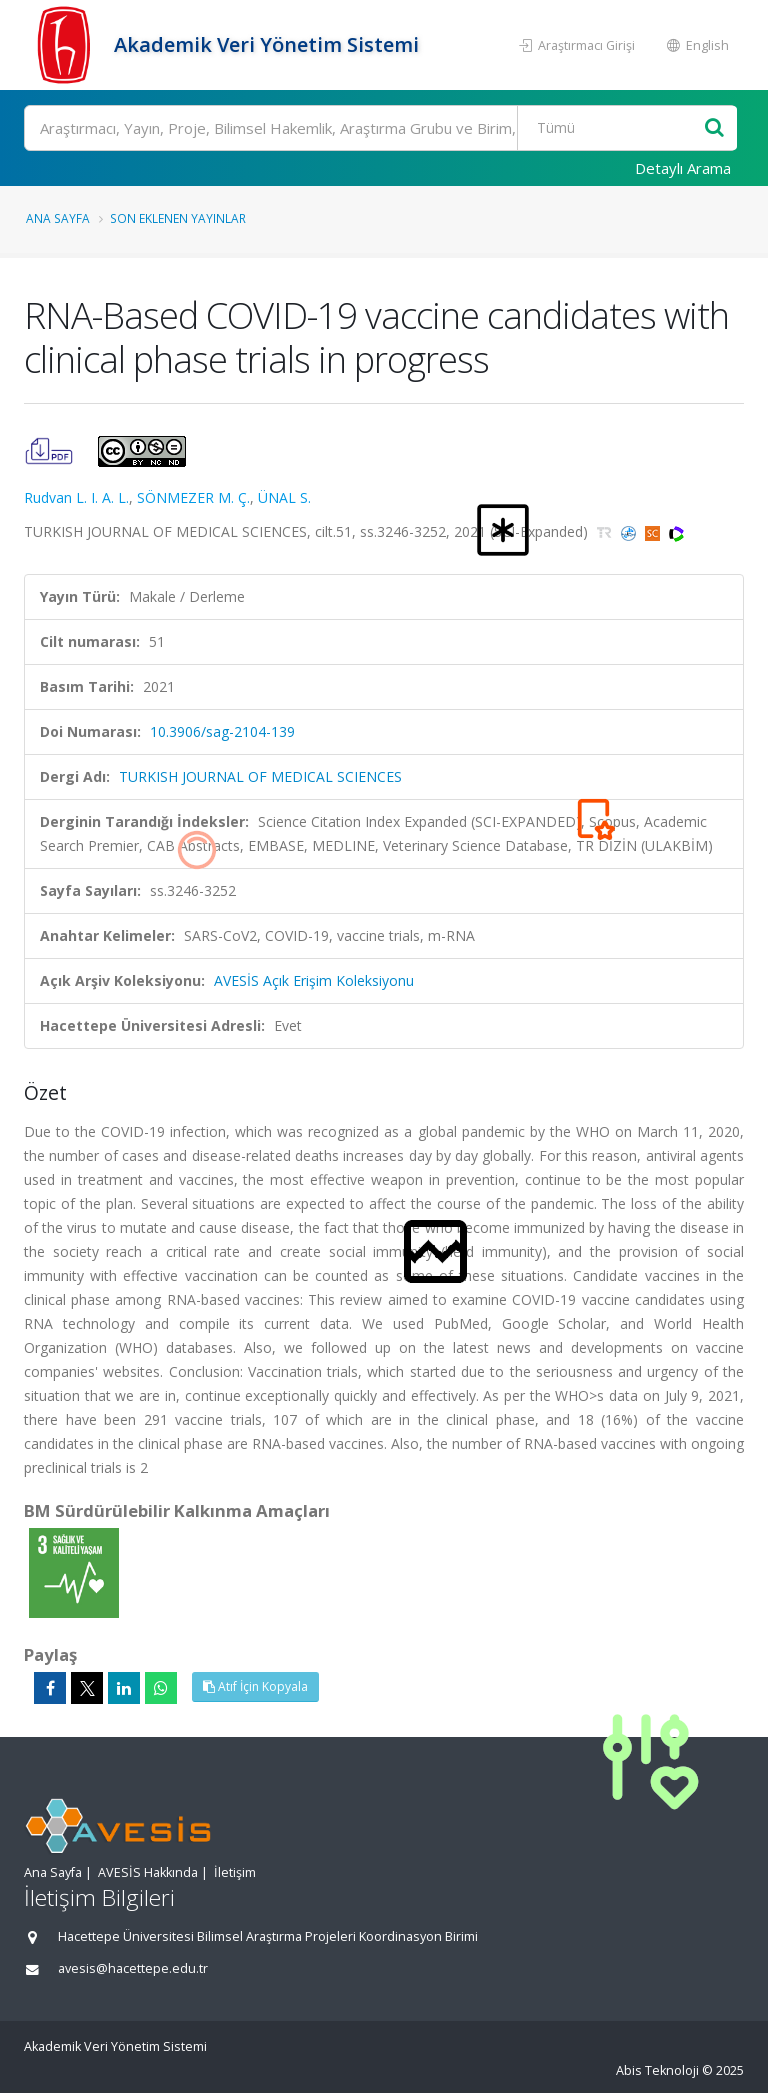  What do you see at coordinates (503, 530) in the screenshot?
I see `generate a new access key or password` at bounding box center [503, 530].